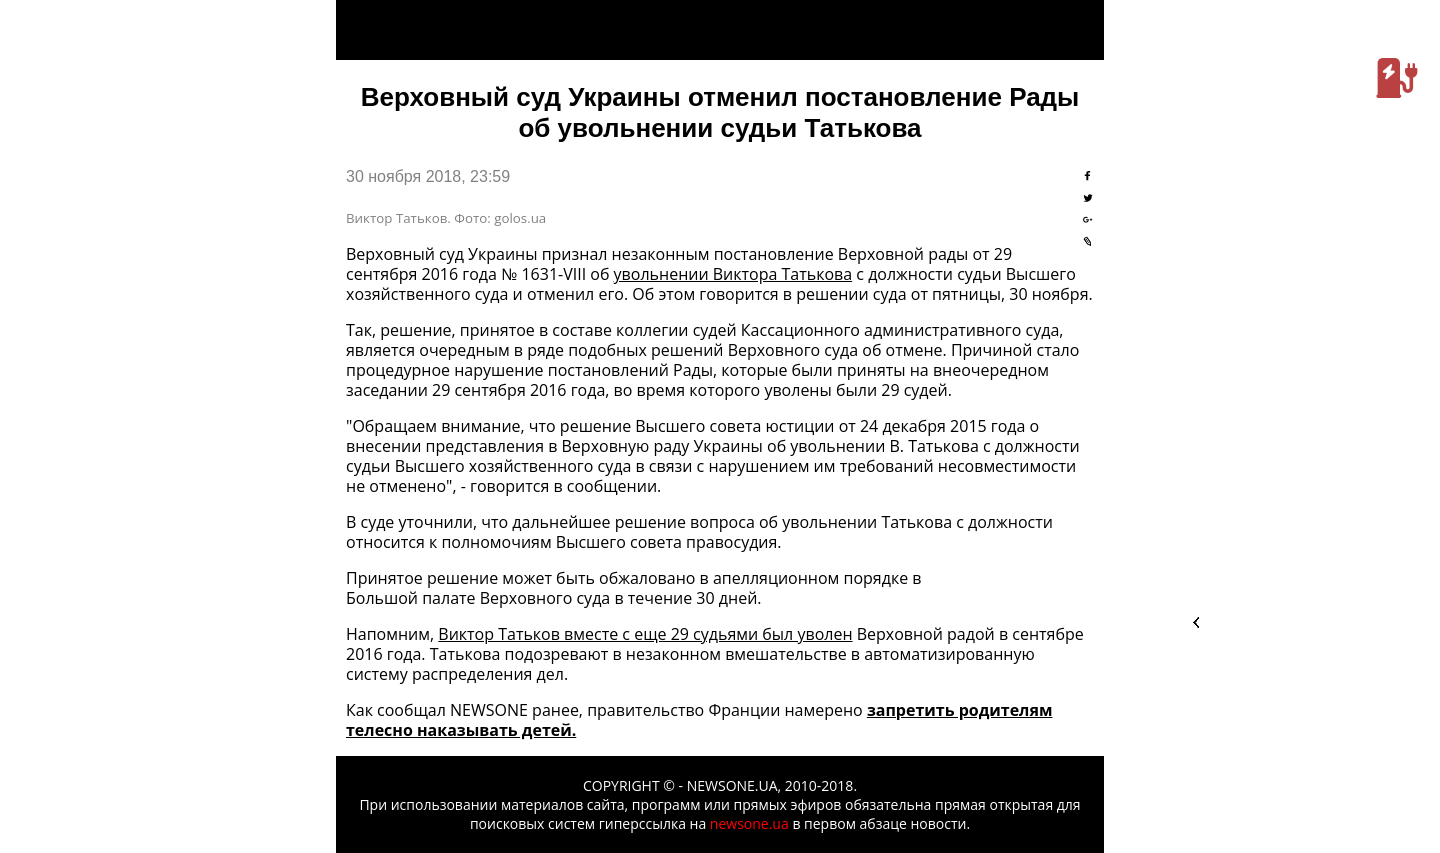 This screenshot has width=1440, height=853. I want to click on find nearby electric vehicle charging stations, so click(1395, 78).